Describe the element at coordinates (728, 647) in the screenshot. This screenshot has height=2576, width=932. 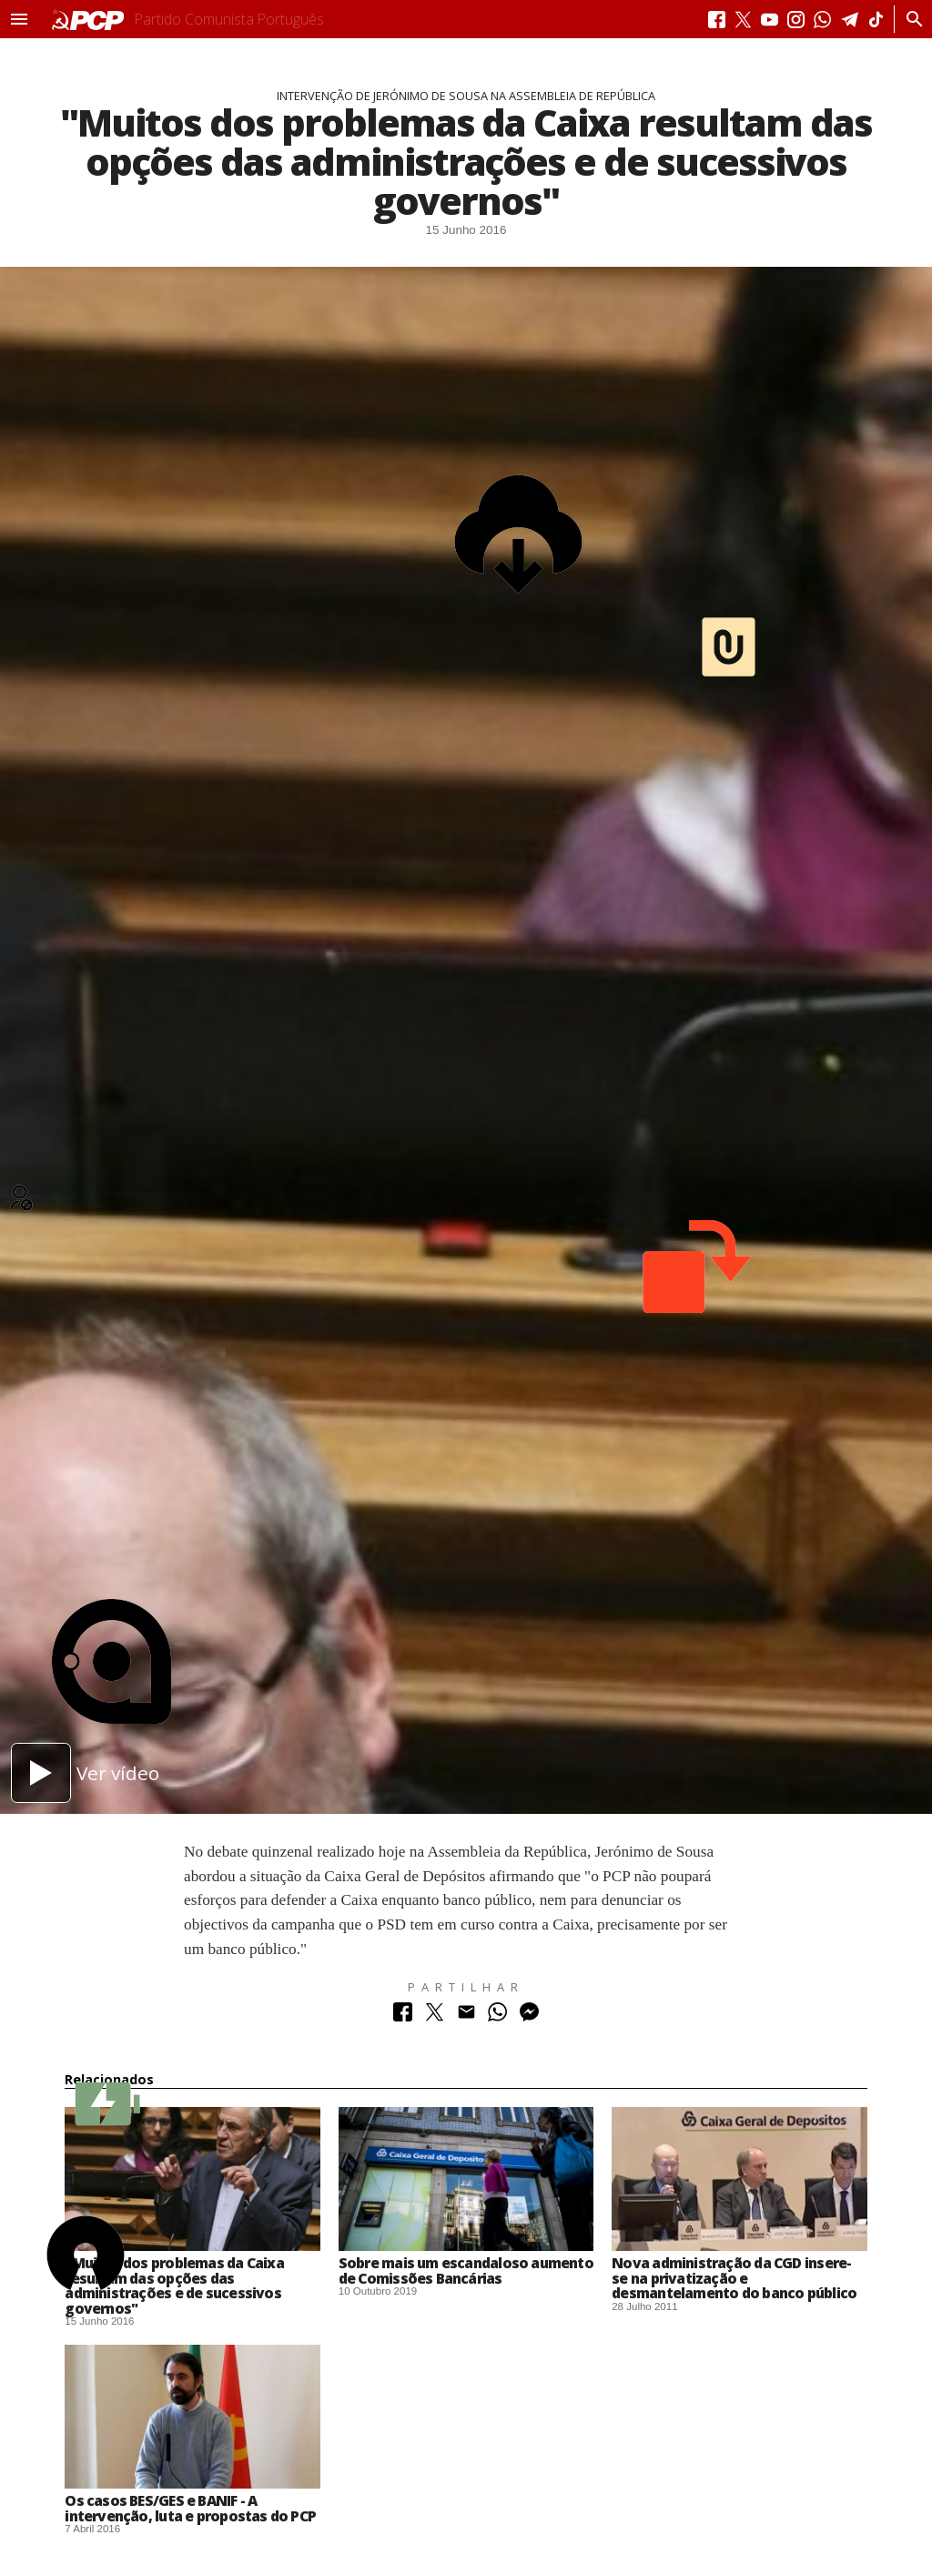
I see `attach a file to your message` at that location.